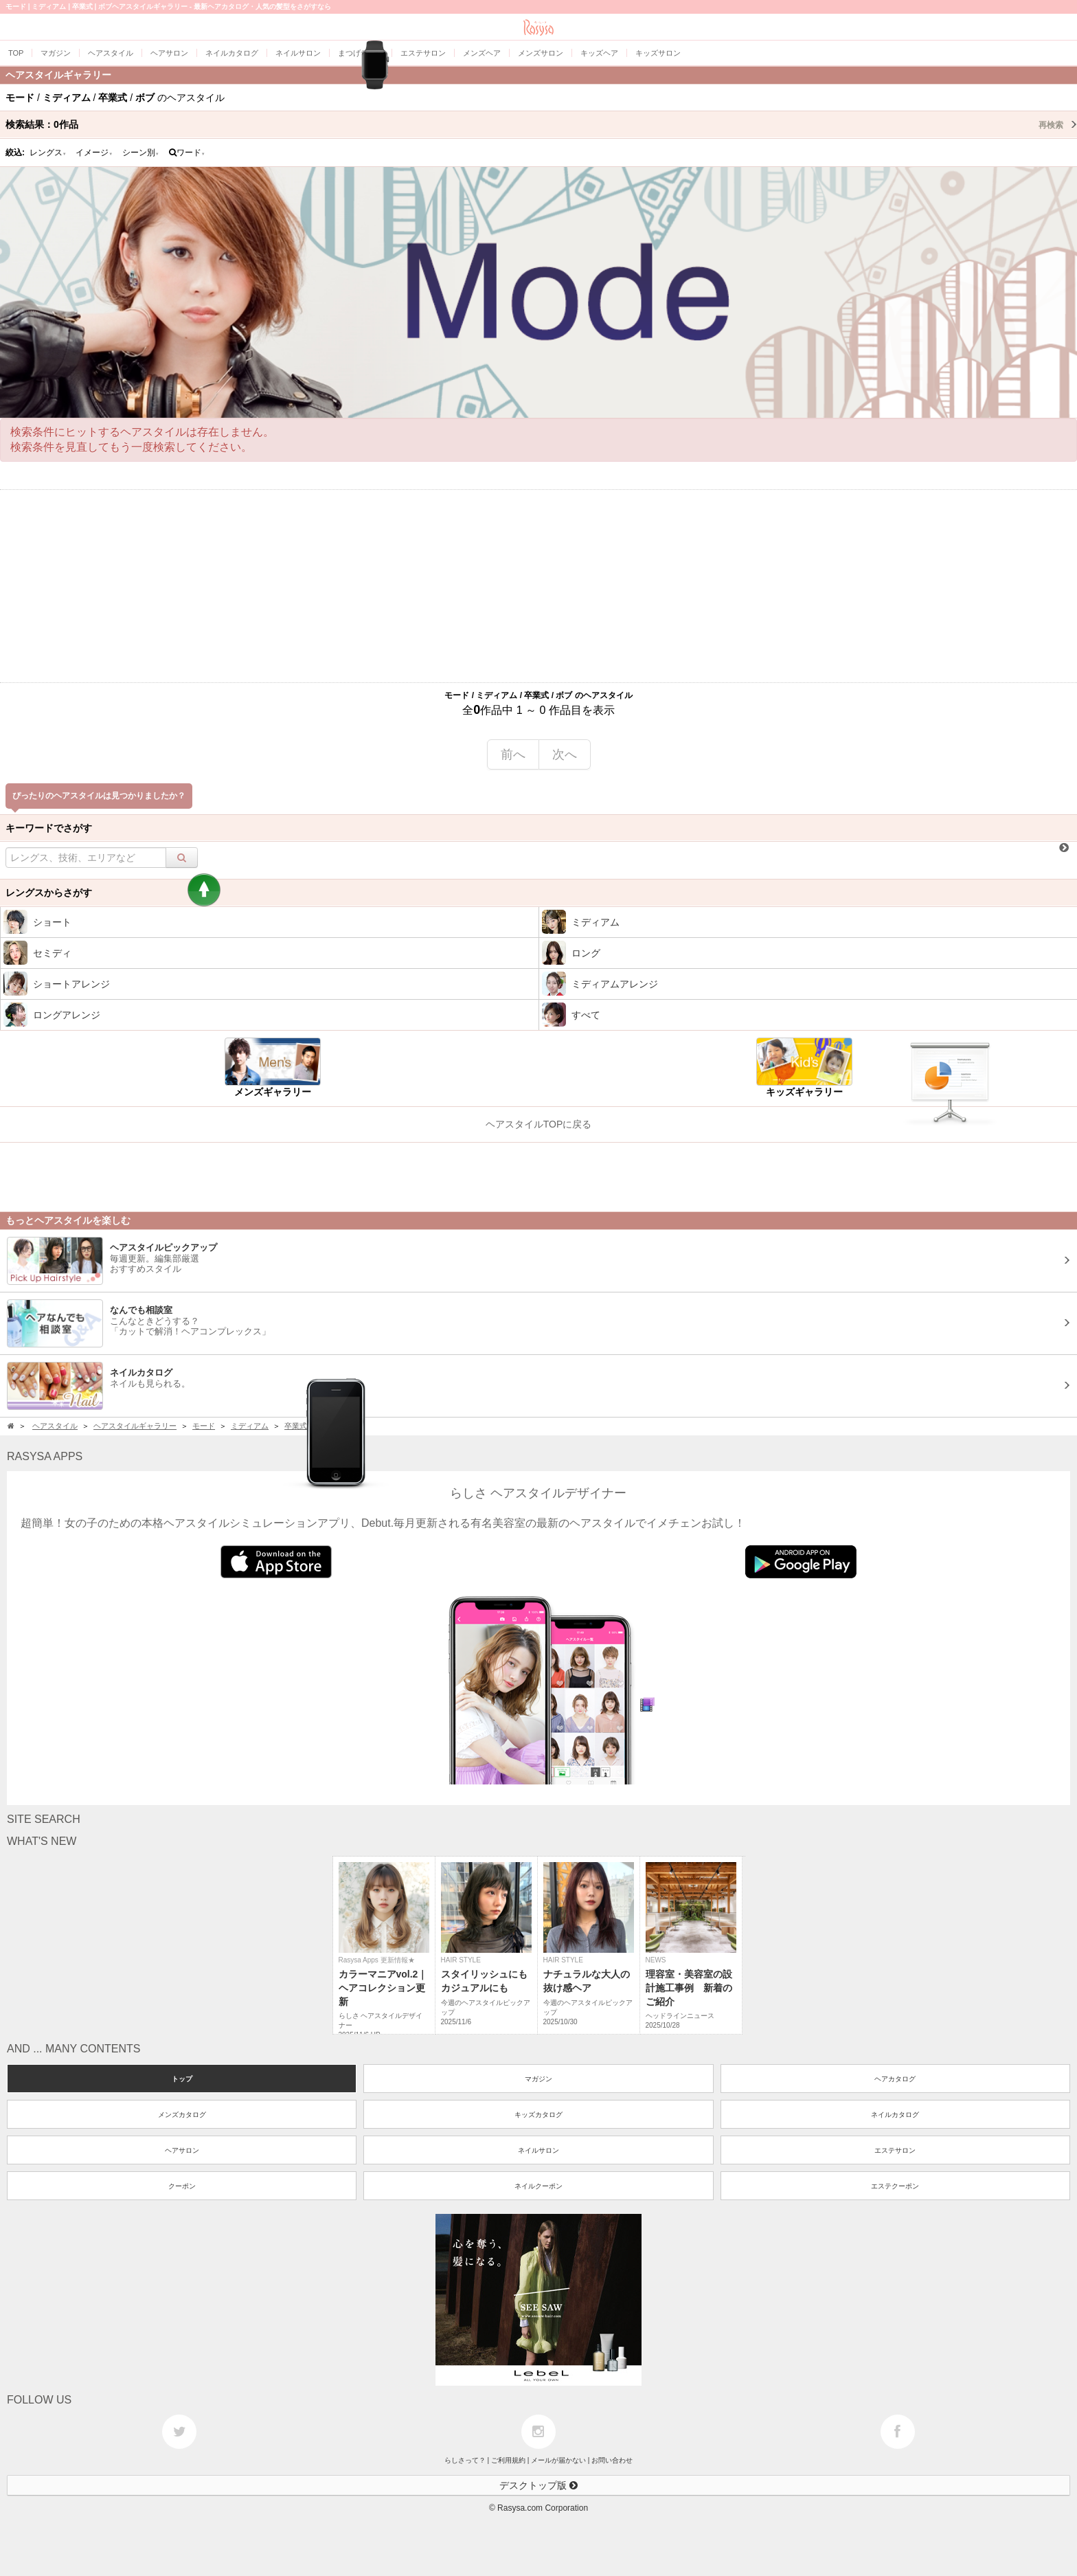 The width and height of the screenshot is (1077, 2576). Describe the element at coordinates (374, 65) in the screenshot. I see `apple watch device icon` at that location.